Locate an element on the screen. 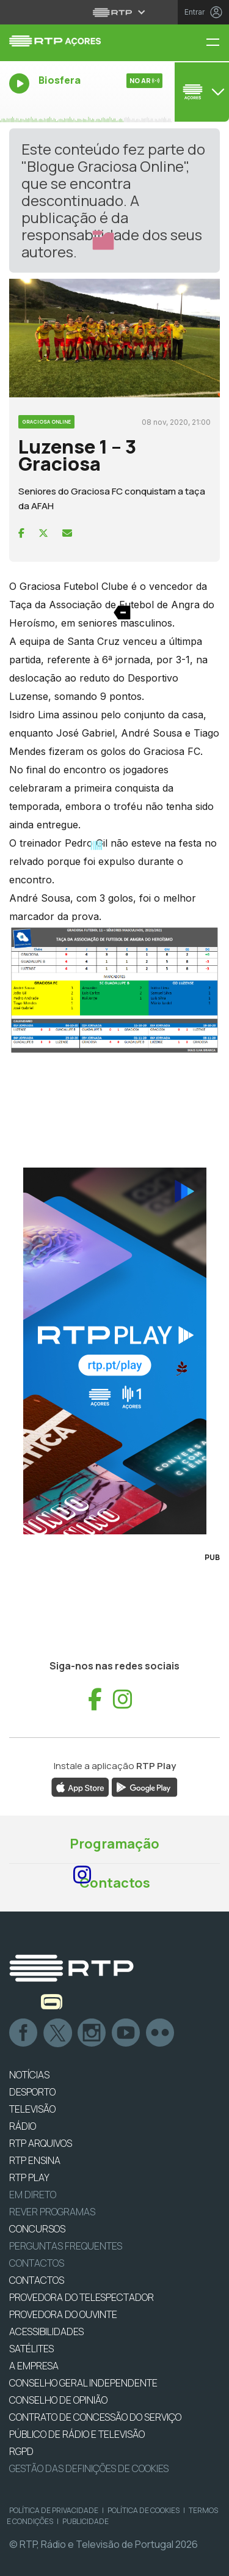 This screenshot has height=2576, width=229. open Instagram app is located at coordinates (82, 1874).